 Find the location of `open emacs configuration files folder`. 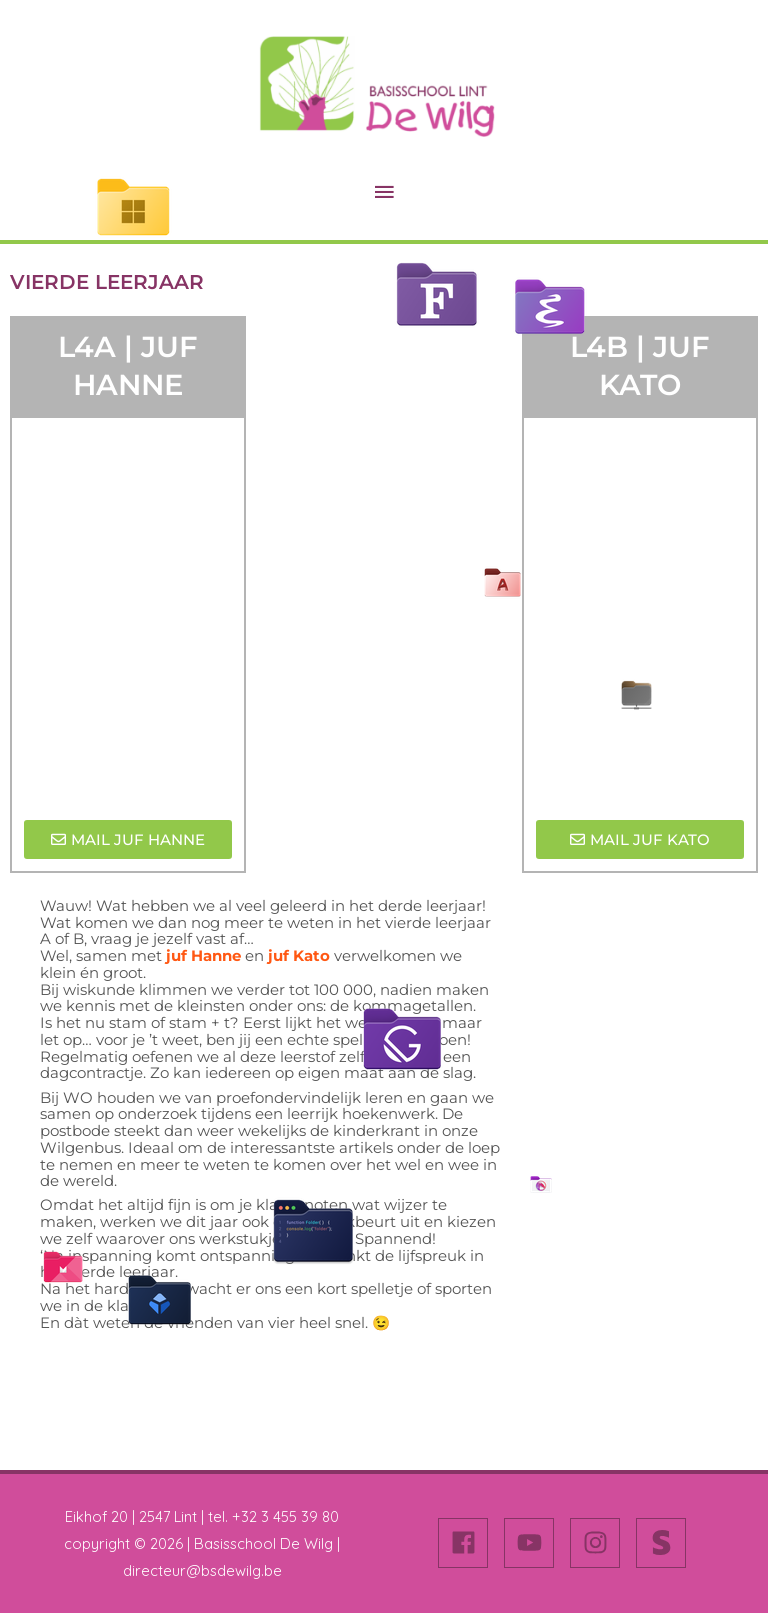

open emacs configuration files folder is located at coordinates (549, 308).